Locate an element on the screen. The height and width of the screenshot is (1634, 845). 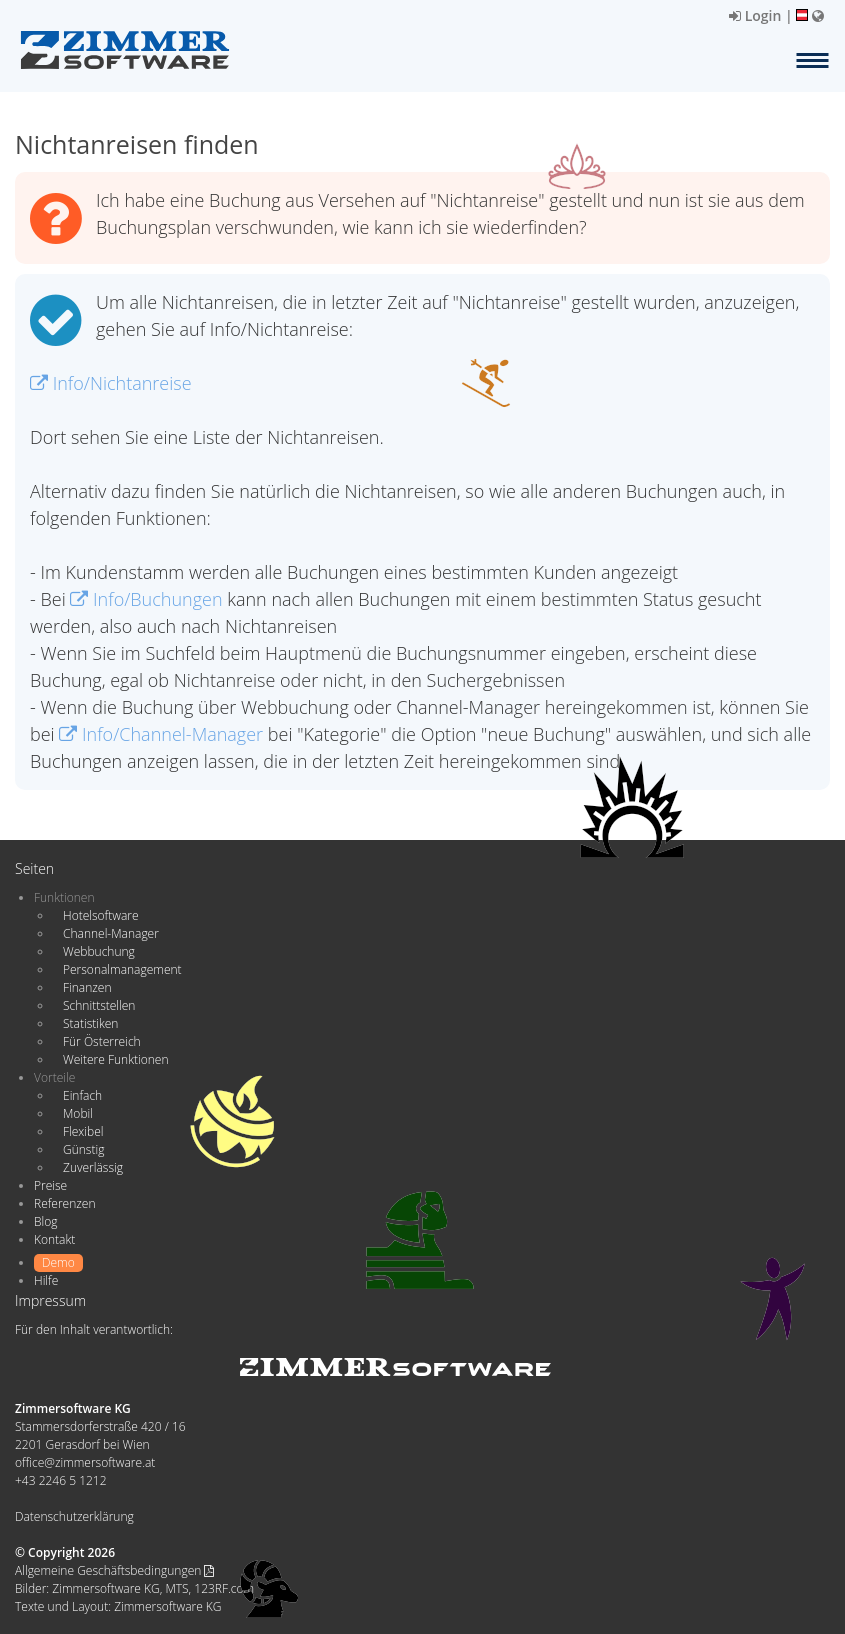
access skiing or winter sports activities is located at coordinates (486, 383).